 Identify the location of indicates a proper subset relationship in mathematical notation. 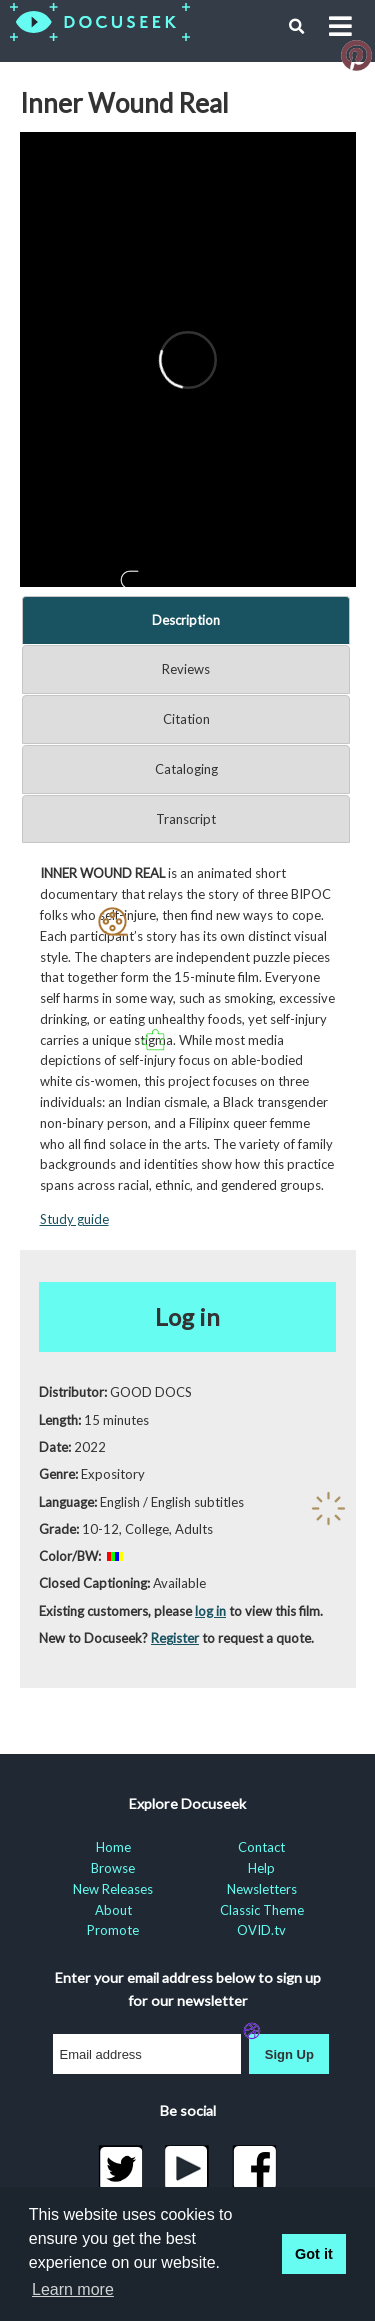
(130, 580).